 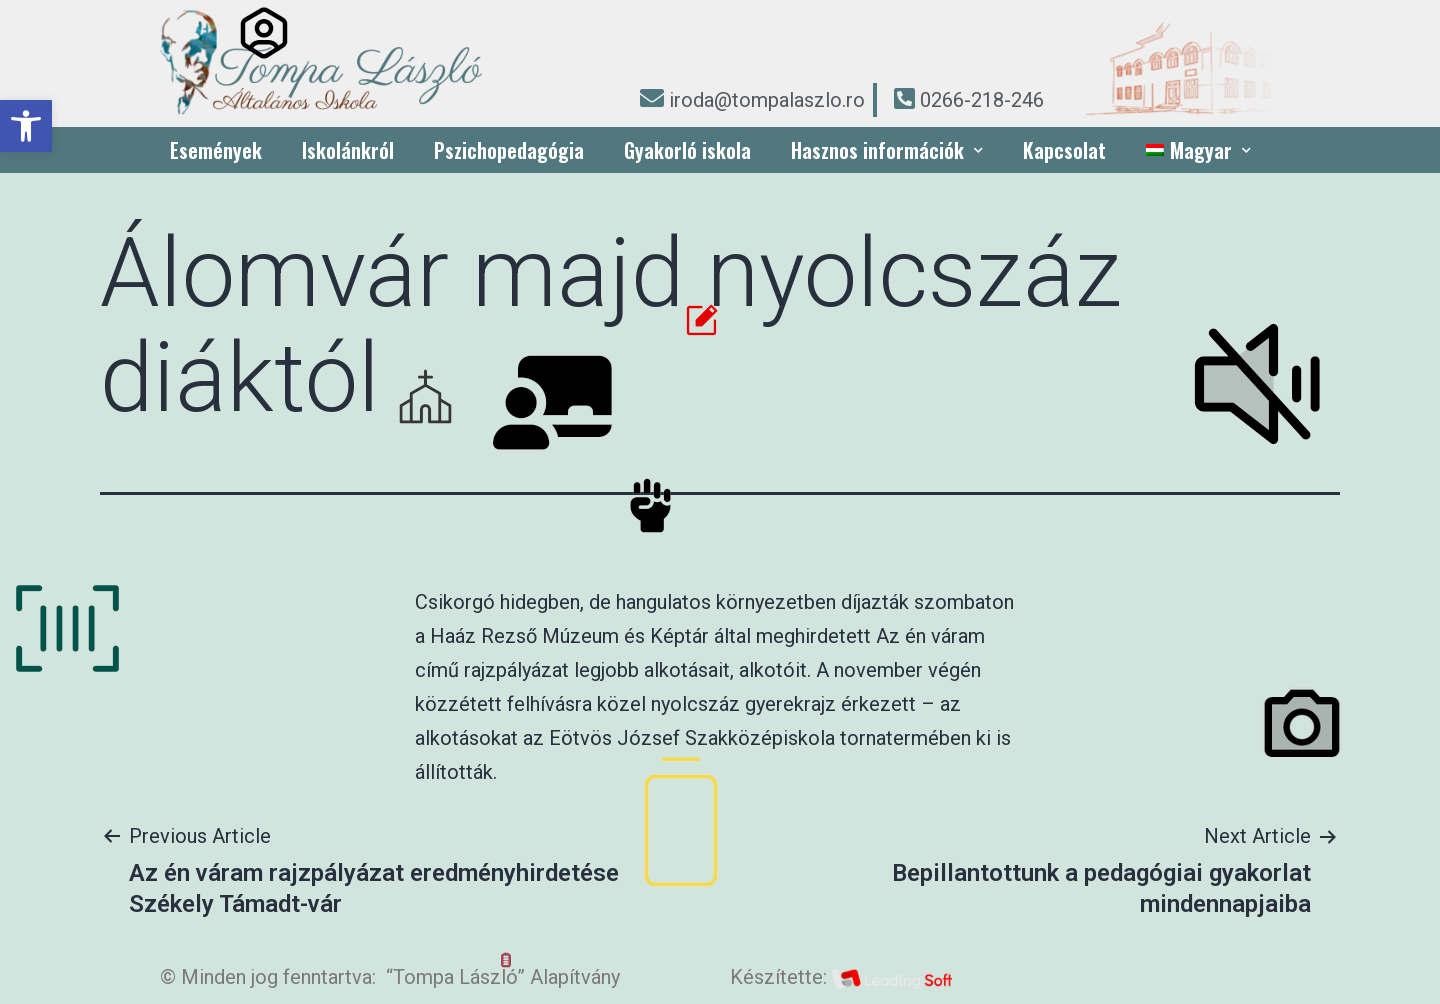 What do you see at coordinates (1255, 384) in the screenshot?
I see `mute audio or sound` at bounding box center [1255, 384].